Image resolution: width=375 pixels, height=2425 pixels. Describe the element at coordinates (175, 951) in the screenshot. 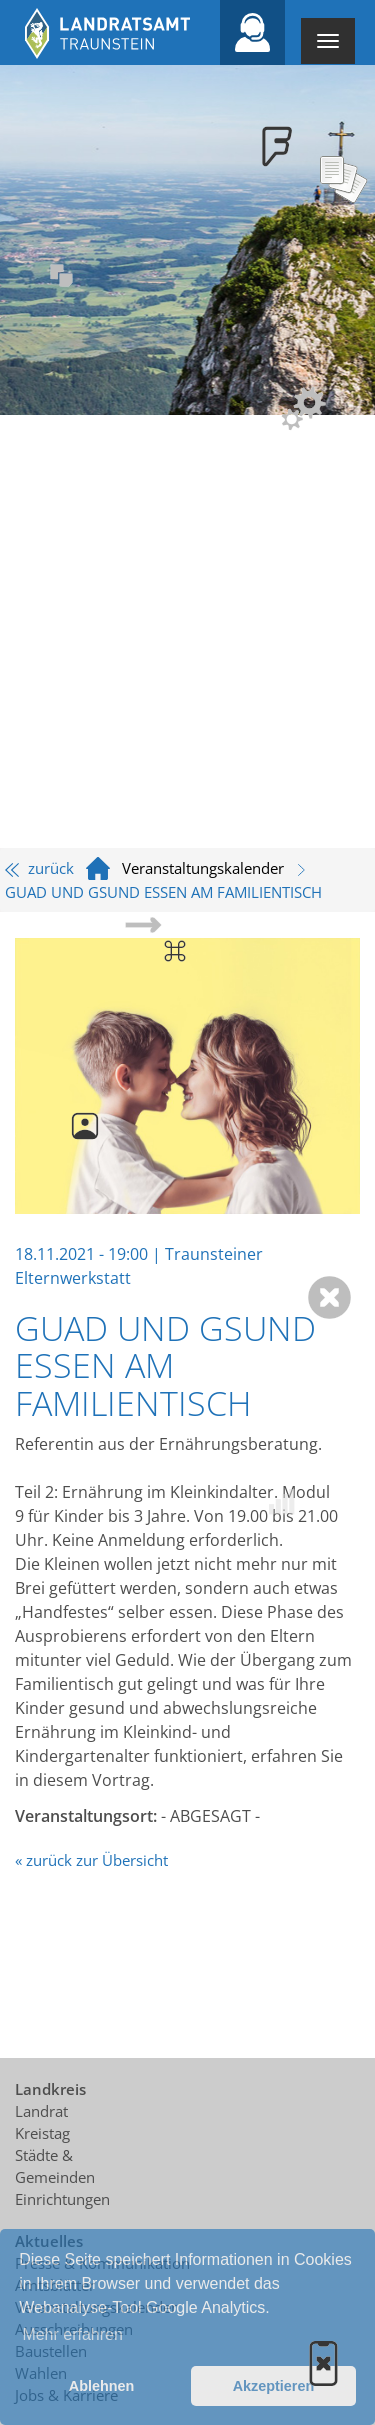

I see `command key symbol on mac keyboards` at that location.